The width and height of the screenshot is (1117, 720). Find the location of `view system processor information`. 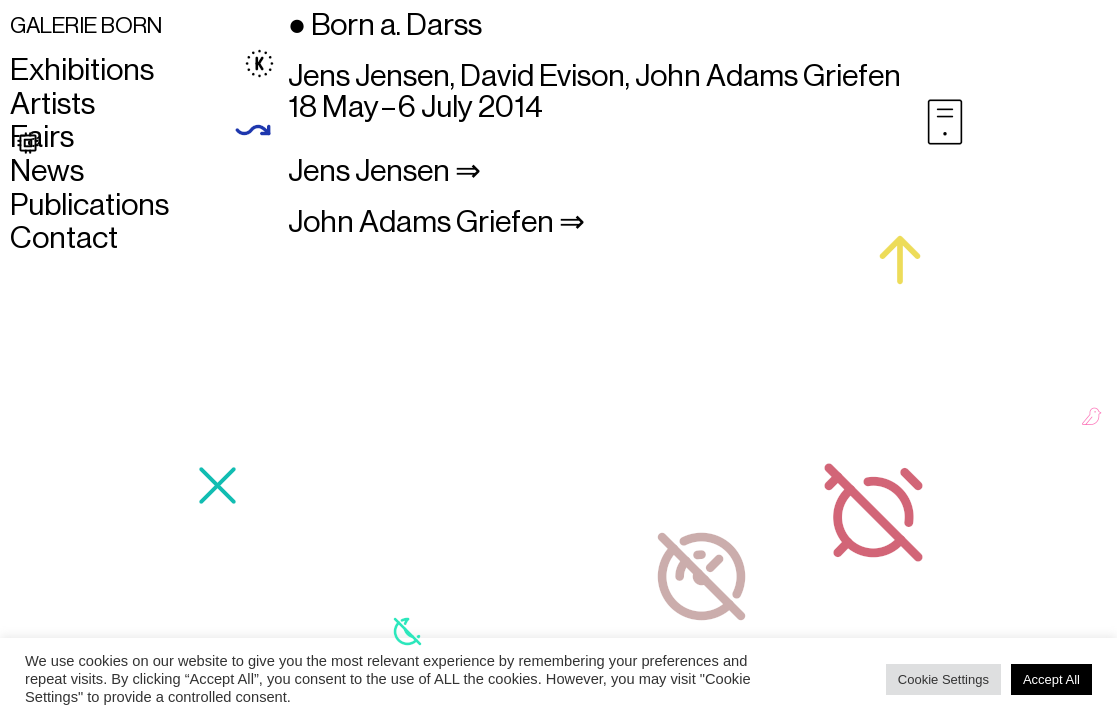

view system processor information is located at coordinates (28, 143).